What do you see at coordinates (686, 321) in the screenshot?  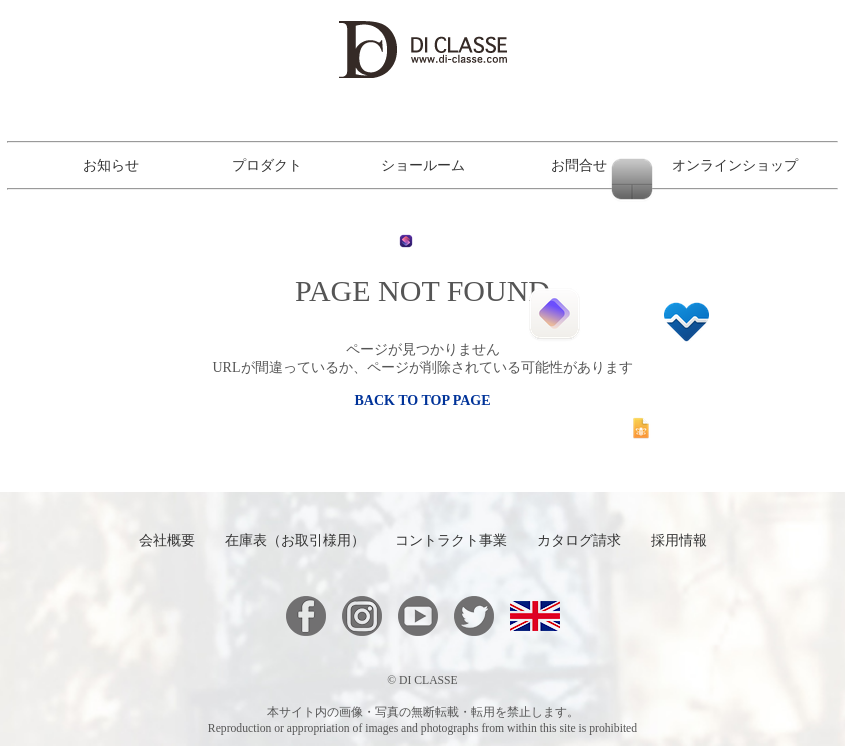 I see `open the health app` at bounding box center [686, 321].